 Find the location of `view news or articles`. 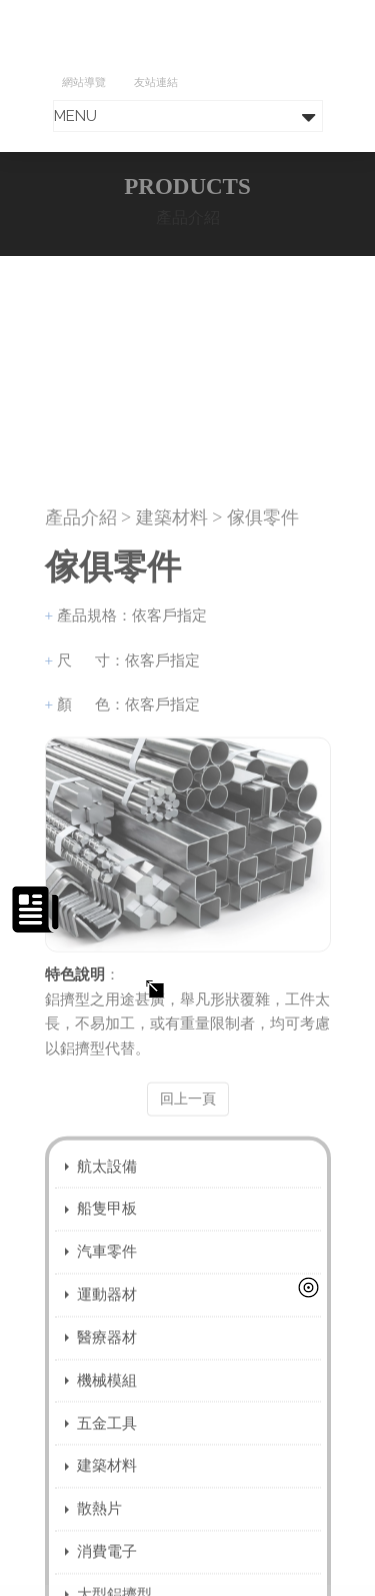

view news or articles is located at coordinates (35, 909).